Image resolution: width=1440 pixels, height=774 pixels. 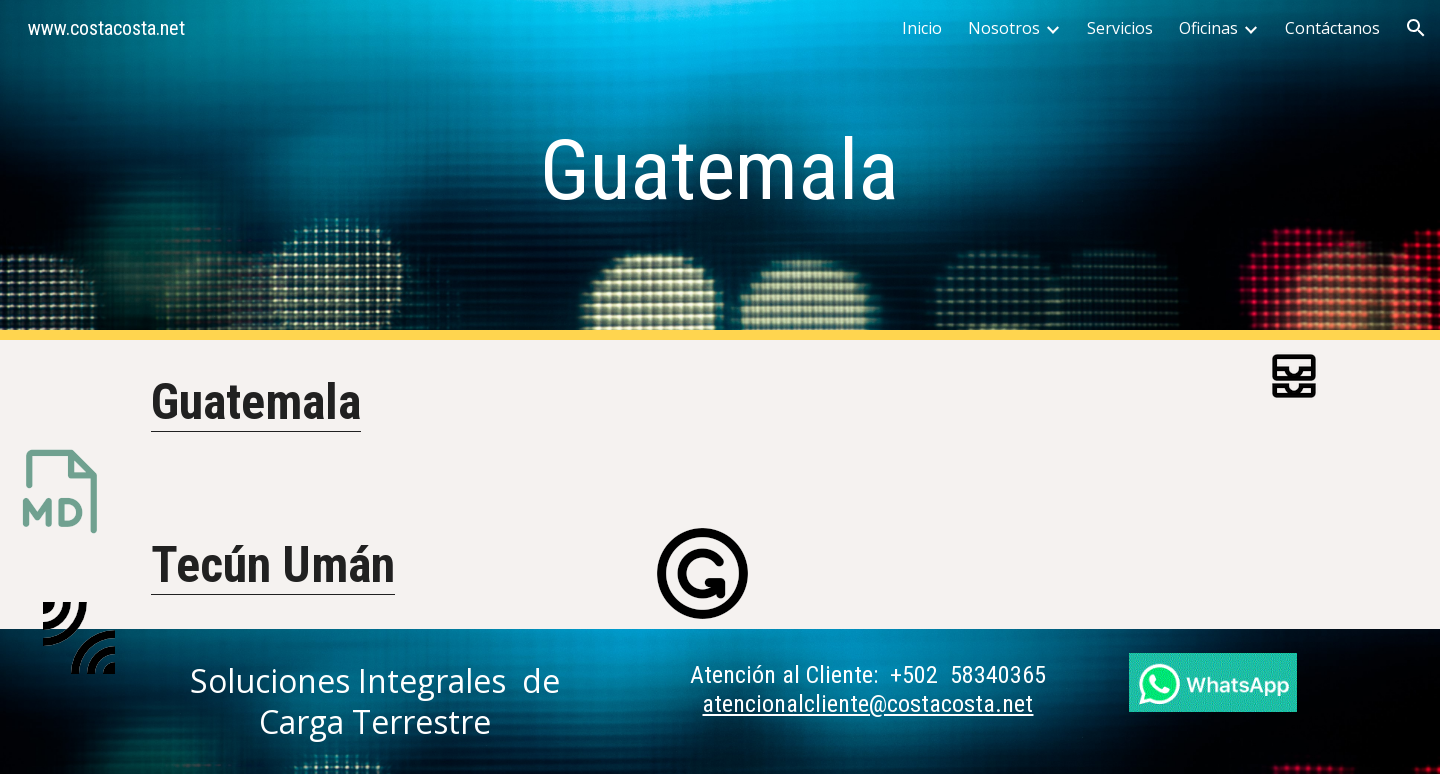 What do you see at coordinates (61, 491) in the screenshot?
I see `open a markdown file` at bounding box center [61, 491].